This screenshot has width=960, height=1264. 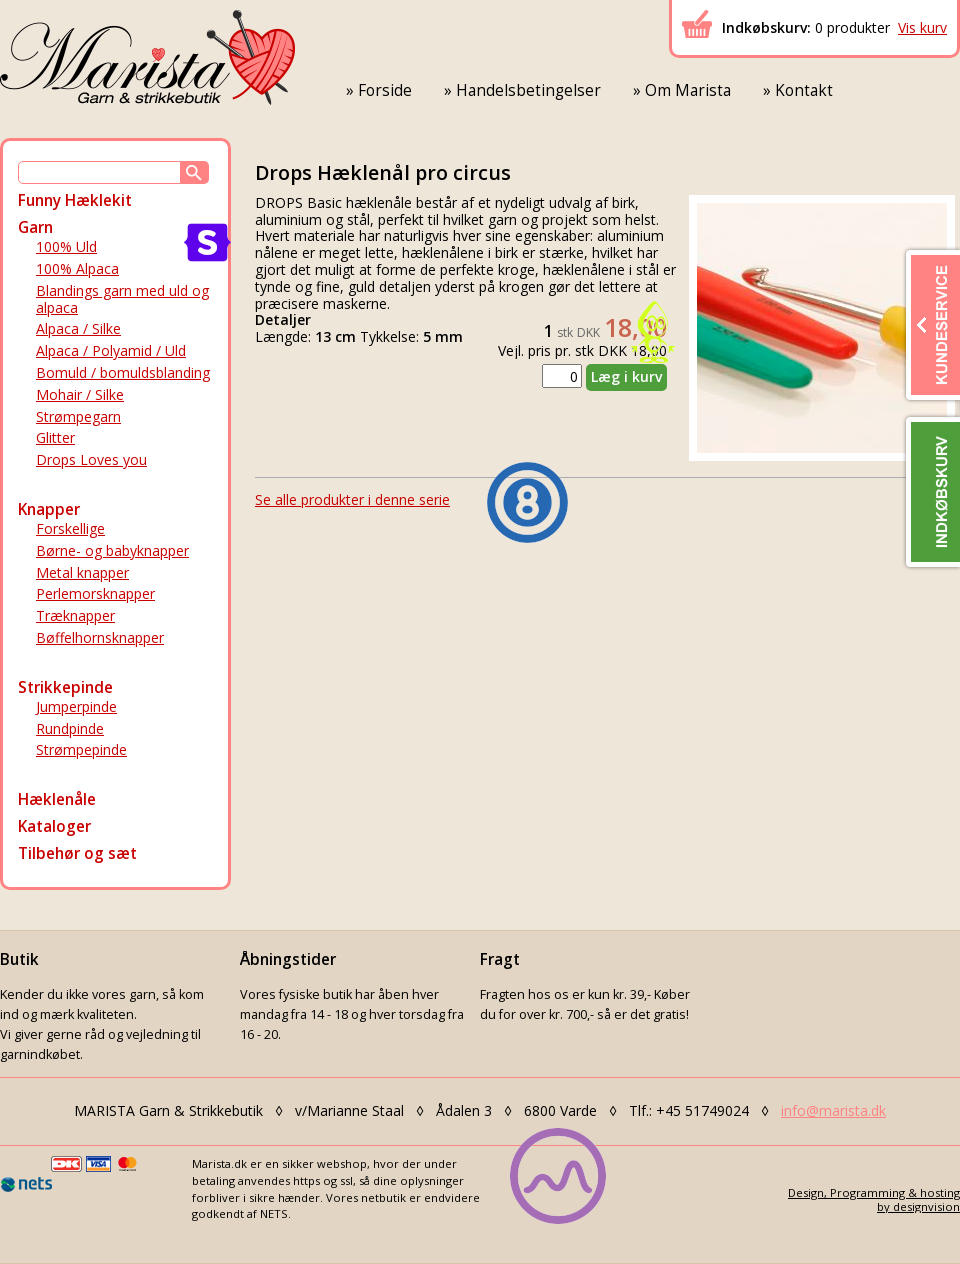 What do you see at coordinates (653, 332) in the screenshot?
I see `visit the CodeProject website` at bounding box center [653, 332].